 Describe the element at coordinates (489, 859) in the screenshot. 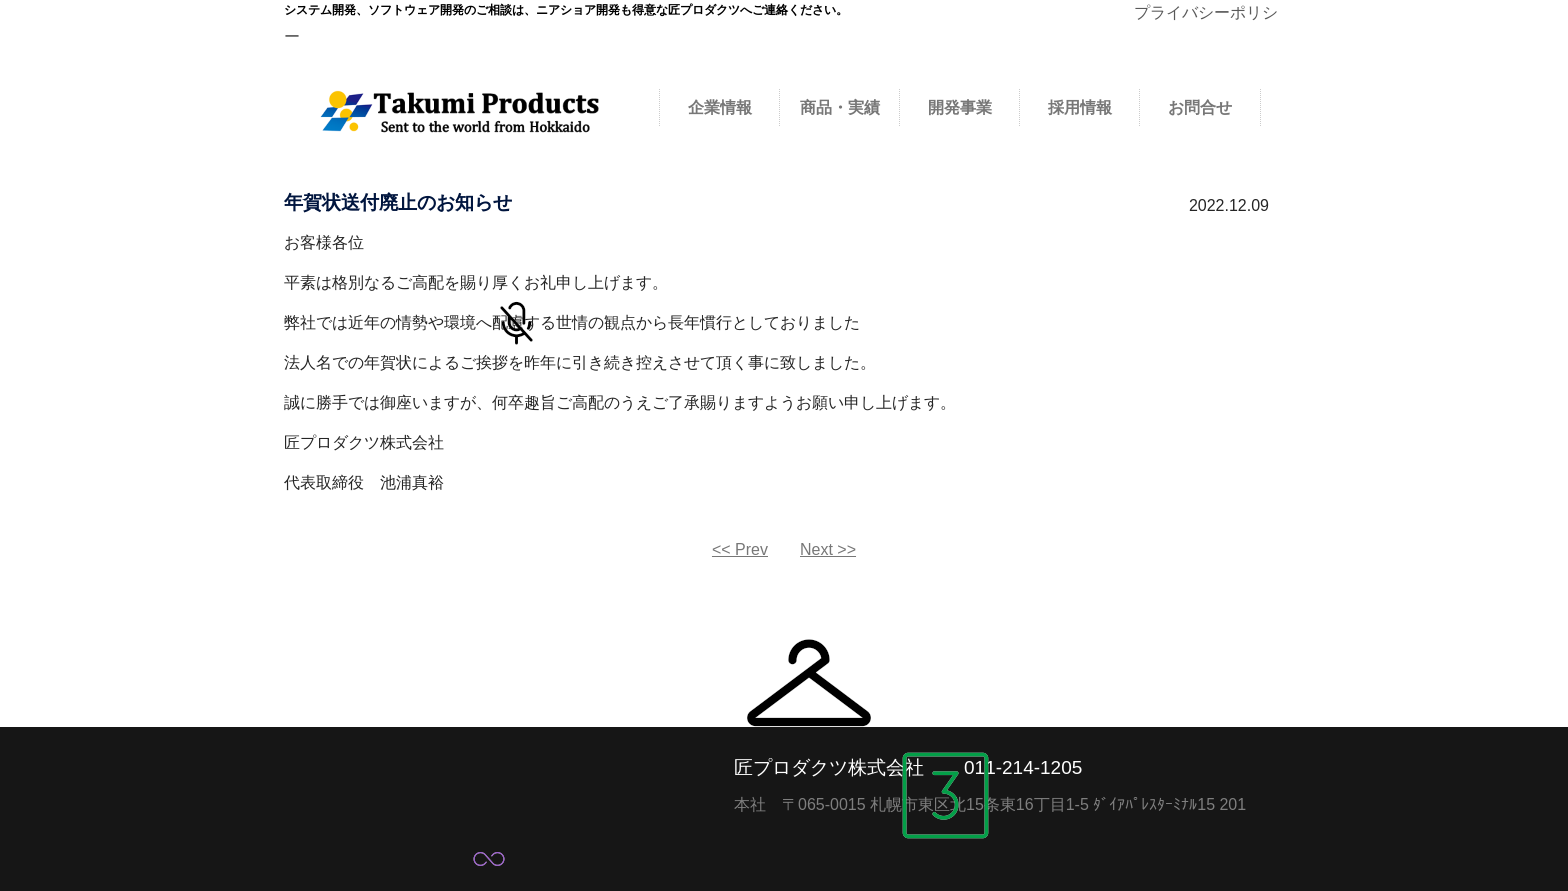

I see `indicates unlimited or infinite content` at that location.